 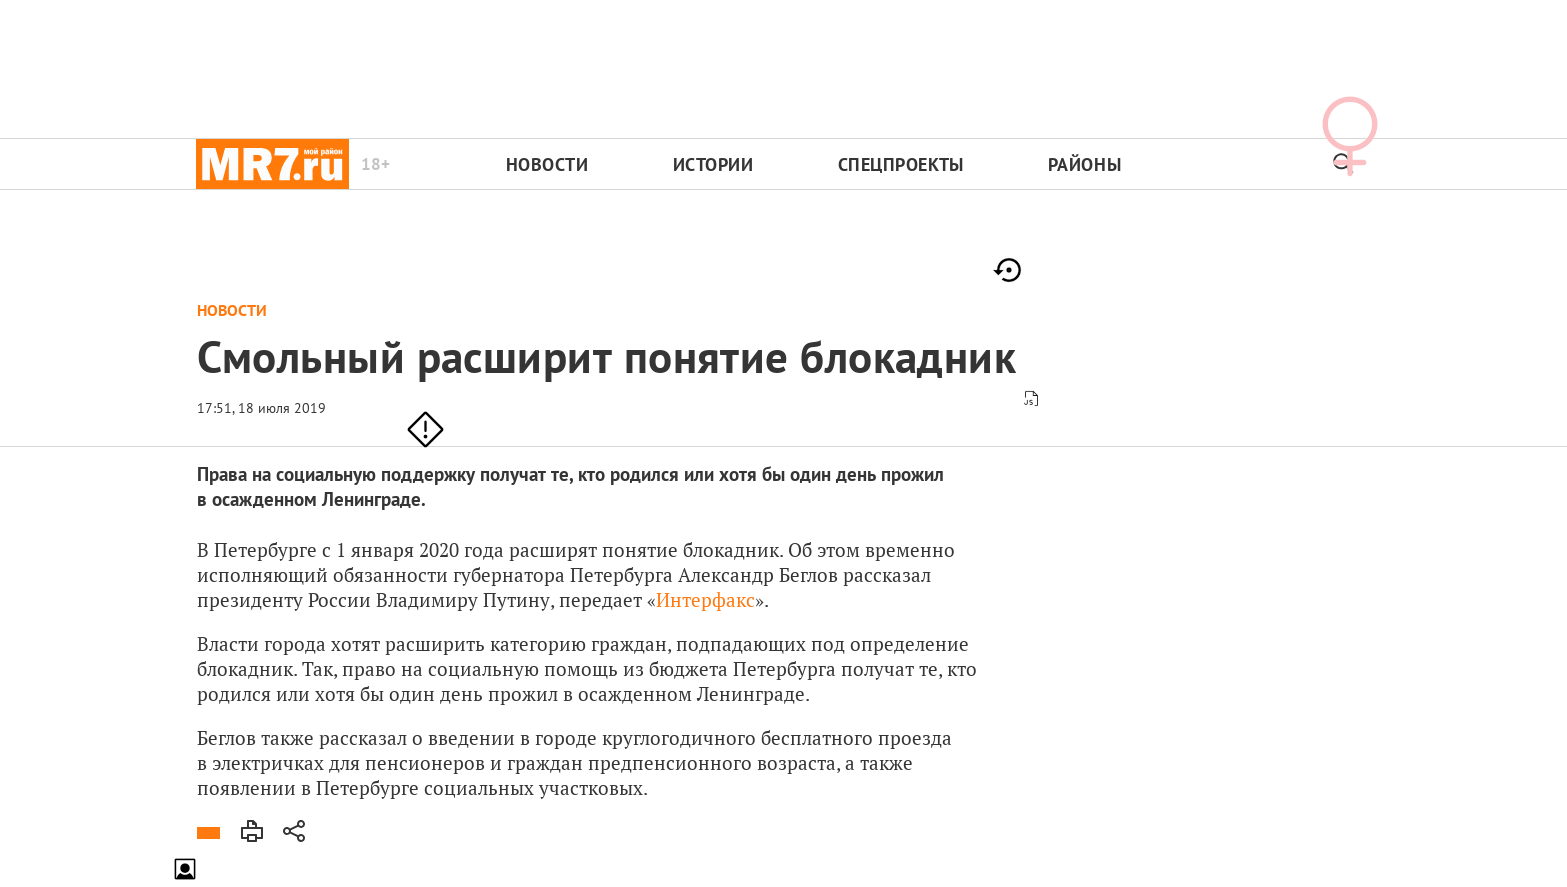 What do you see at coordinates (1009, 270) in the screenshot?
I see `restore settings to a previous backup` at bounding box center [1009, 270].